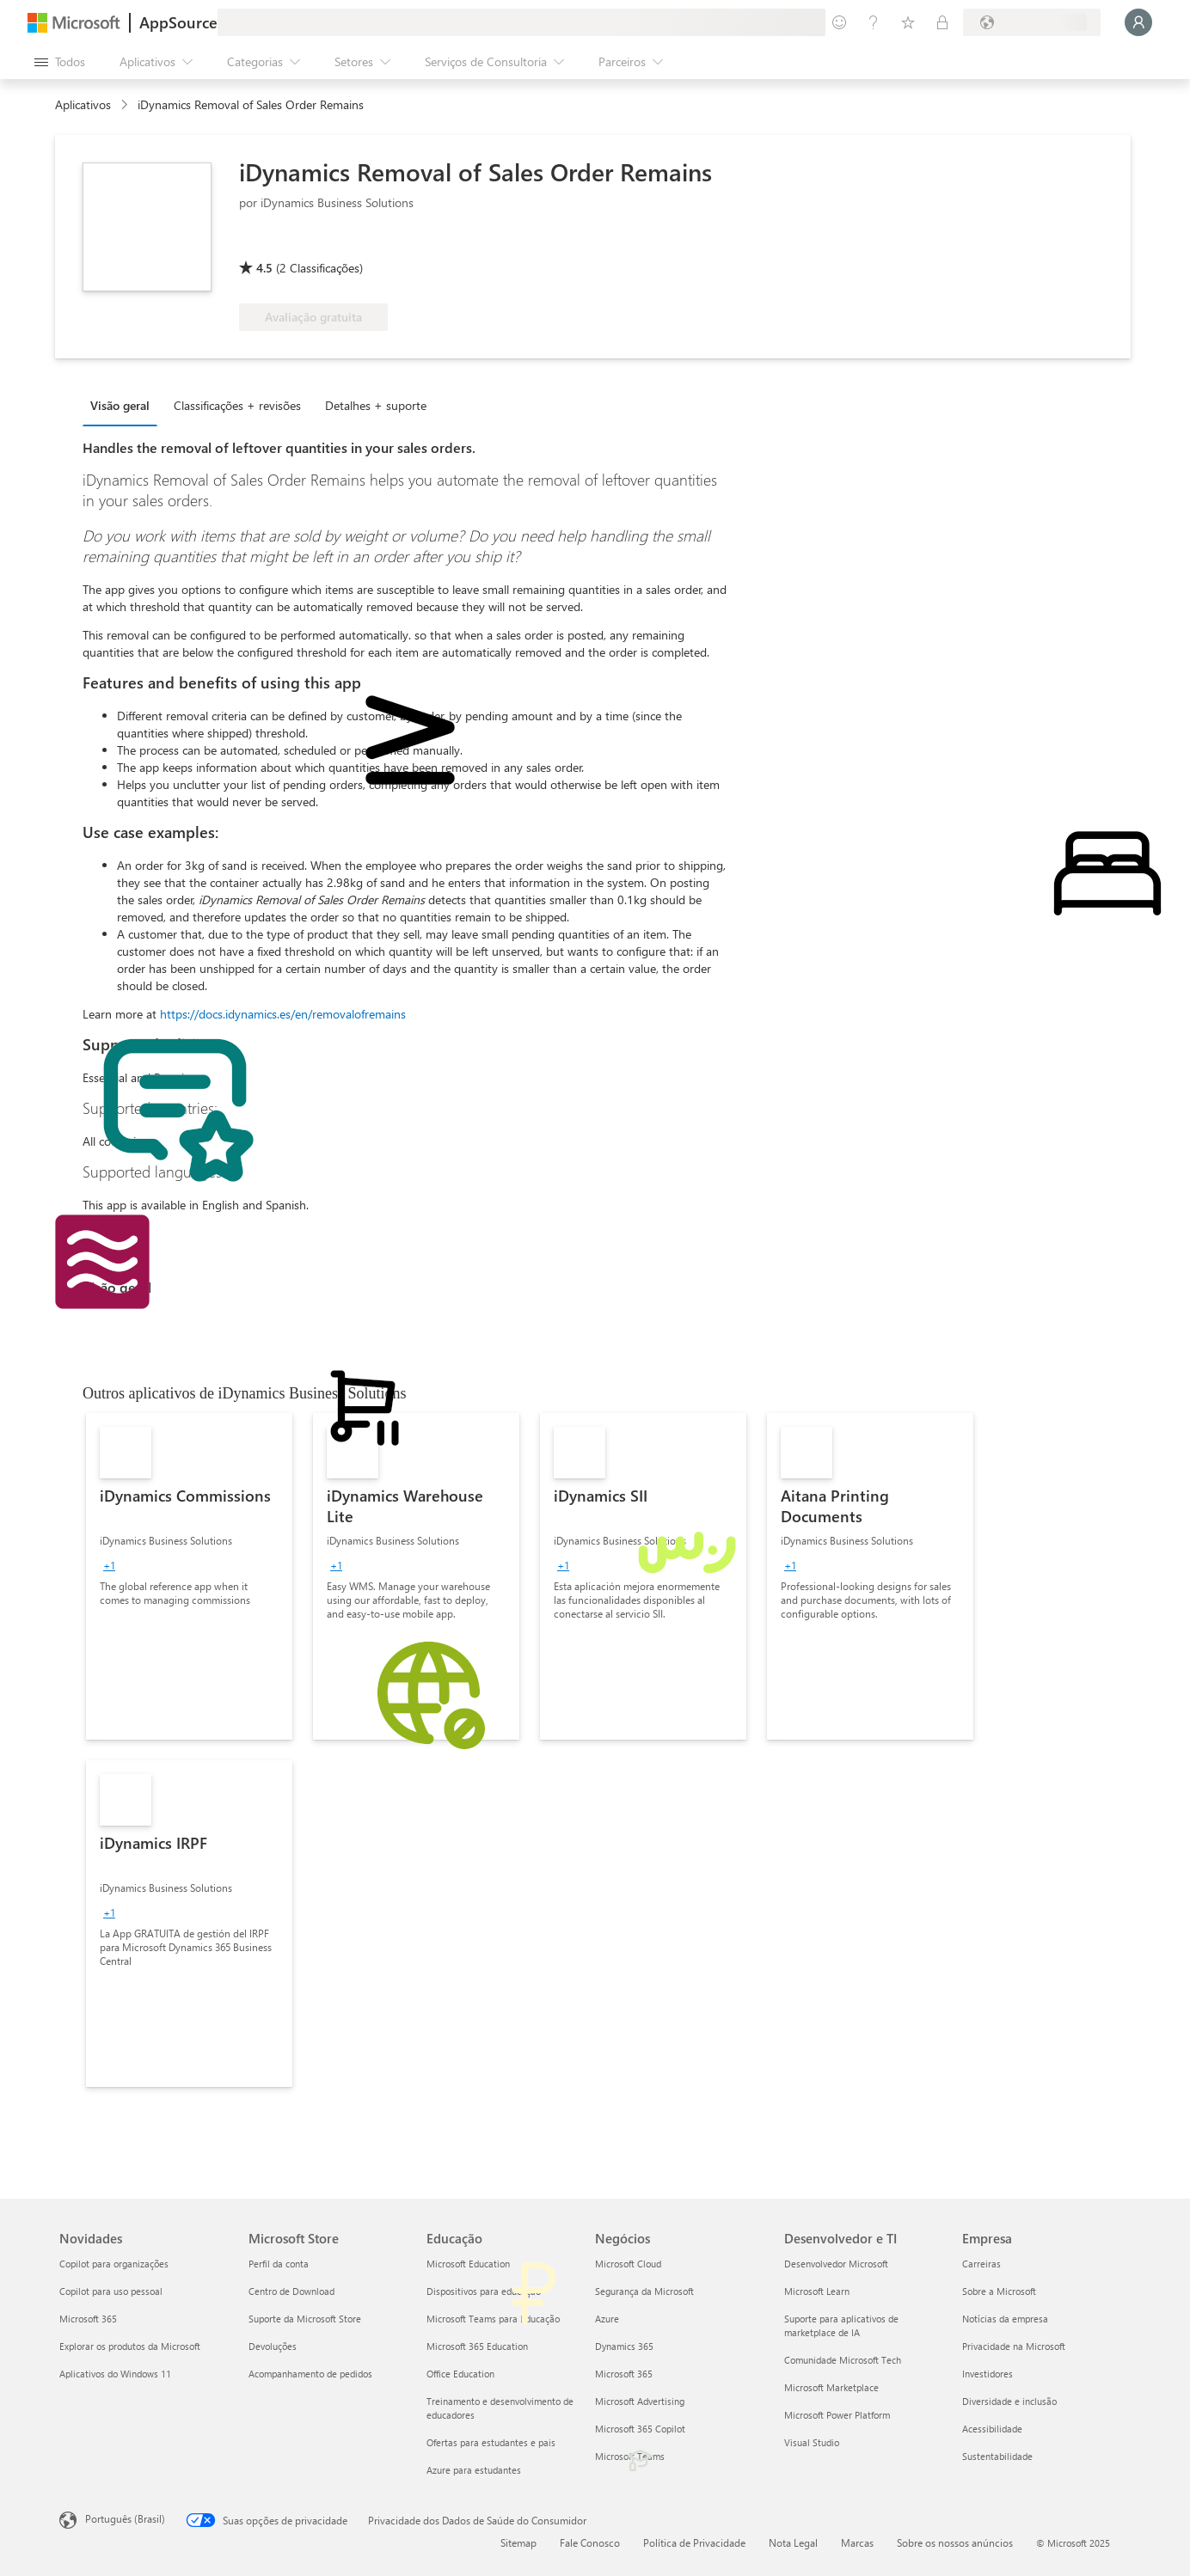  What do you see at coordinates (102, 1262) in the screenshot?
I see `indicates water or aquatic features` at bounding box center [102, 1262].